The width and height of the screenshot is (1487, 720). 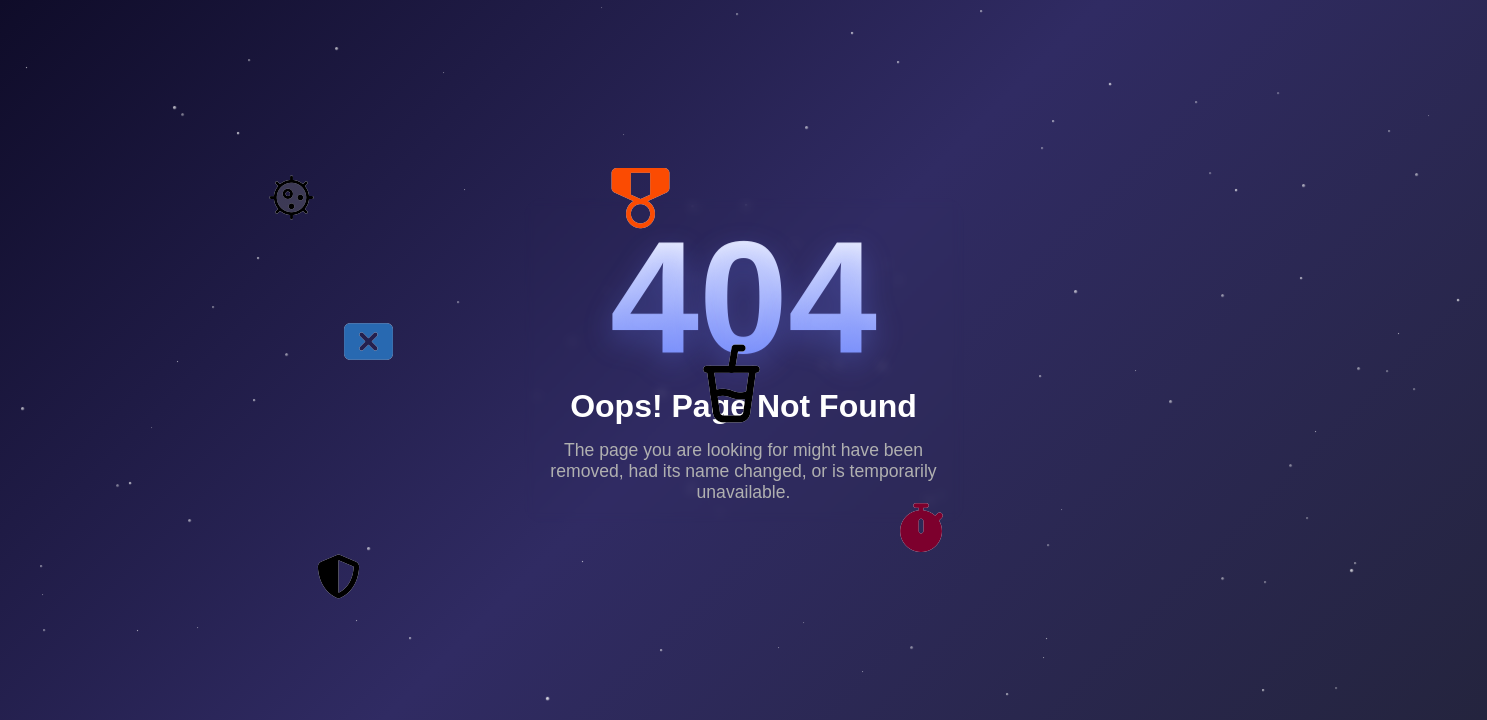 I want to click on indicates a virus or malware threat detected, so click(x=291, y=197).